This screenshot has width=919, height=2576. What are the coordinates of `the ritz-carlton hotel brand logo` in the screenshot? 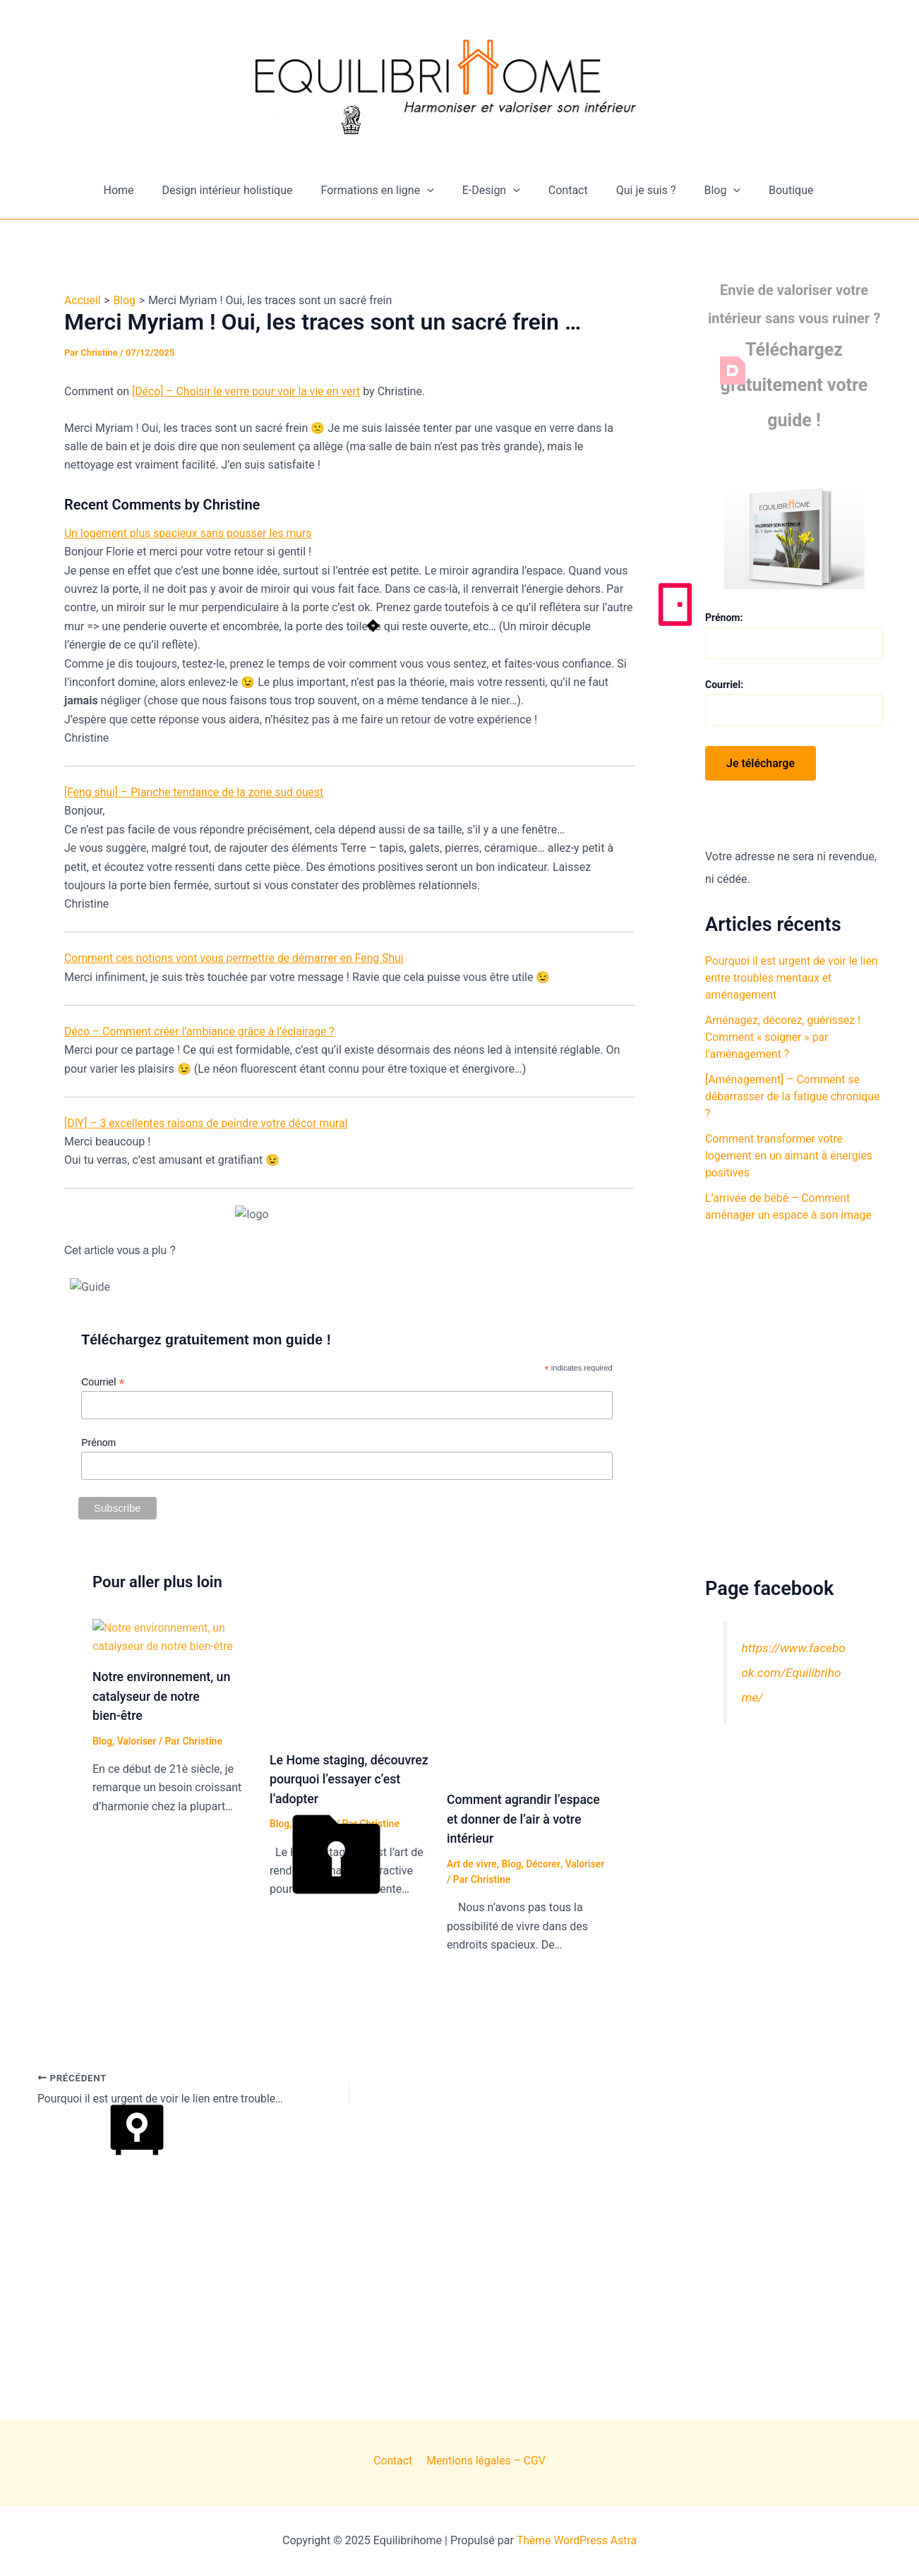 It's located at (351, 119).